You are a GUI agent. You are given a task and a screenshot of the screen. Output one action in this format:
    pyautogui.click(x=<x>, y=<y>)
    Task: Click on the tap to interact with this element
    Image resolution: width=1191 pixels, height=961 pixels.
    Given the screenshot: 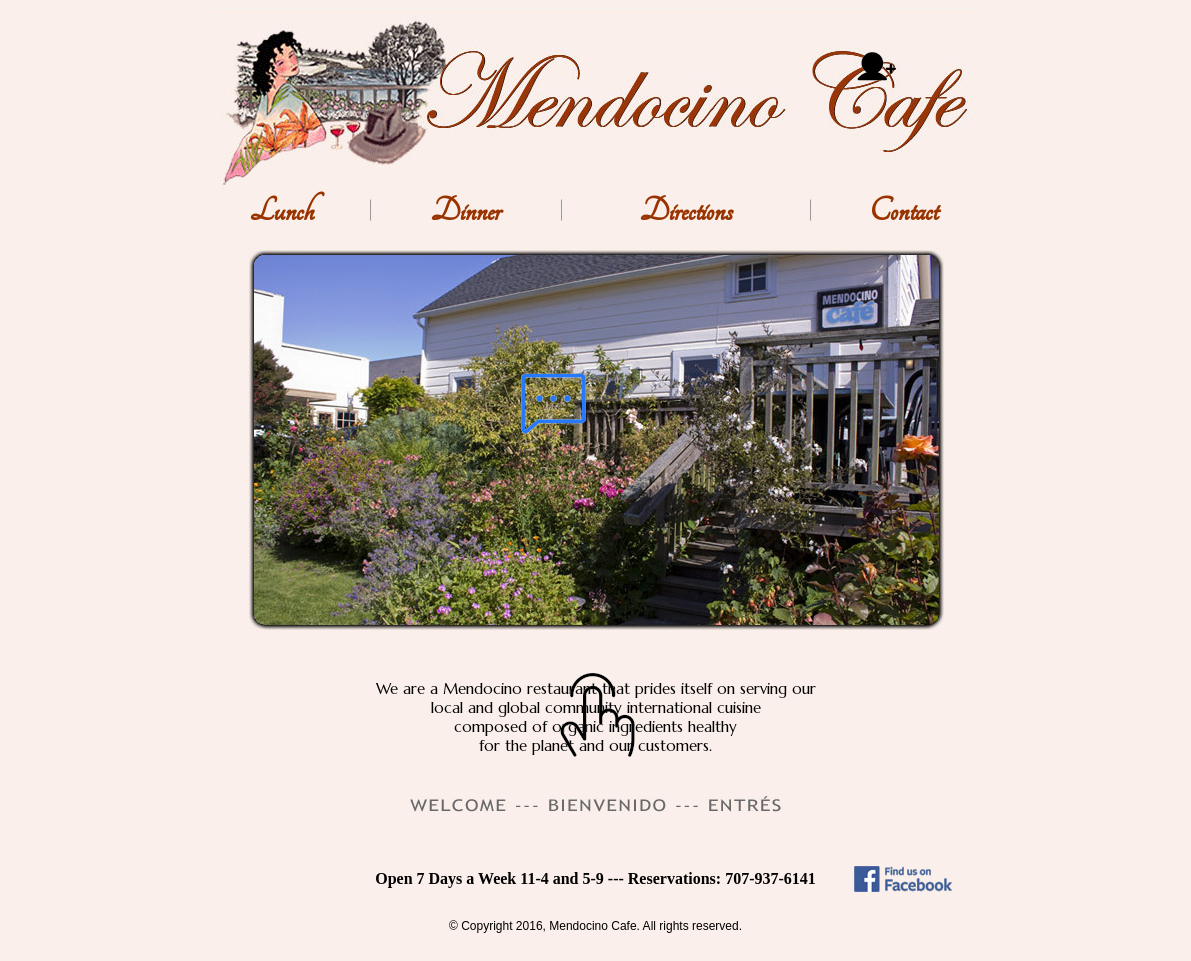 What is the action you would take?
    pyautogui.click(x=597, y=716)
    